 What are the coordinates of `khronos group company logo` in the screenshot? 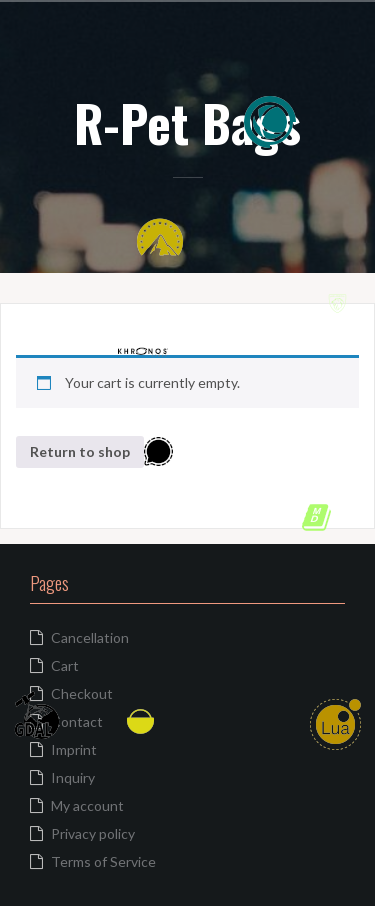 It's located at (143, 352).